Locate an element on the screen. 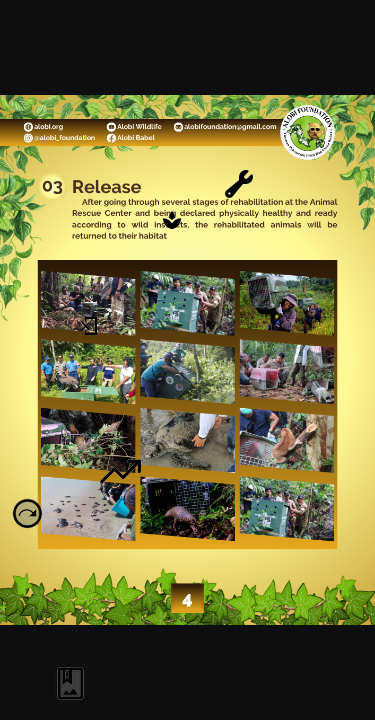 The image size is (375, 720). access spa or wellness features is located at coordinates (172, 220).